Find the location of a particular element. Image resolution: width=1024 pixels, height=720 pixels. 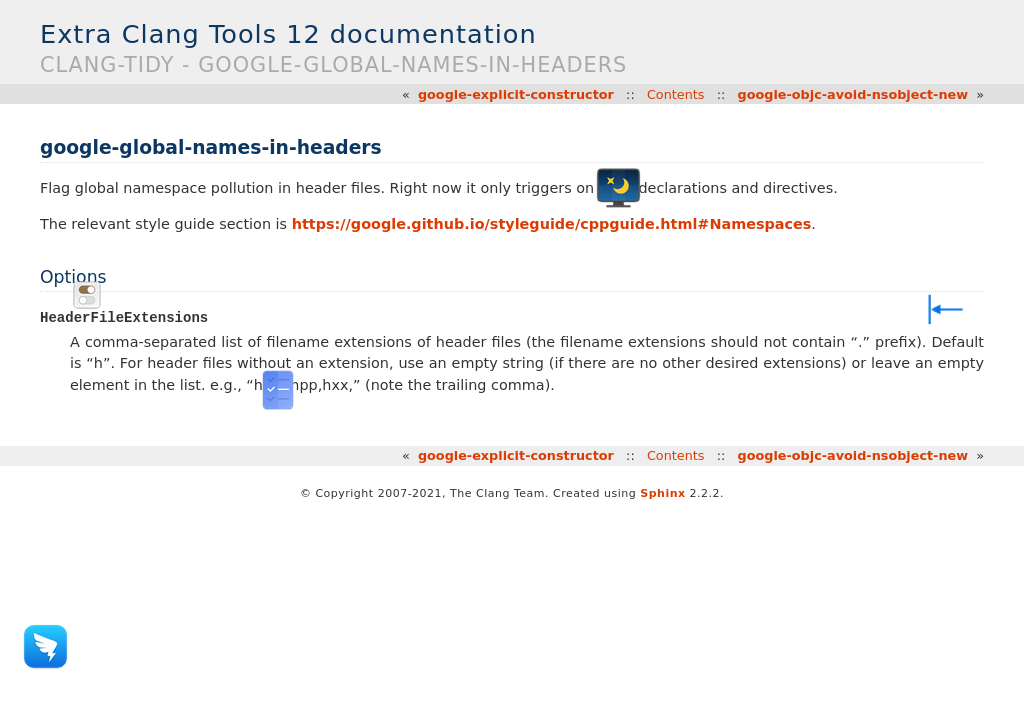

go to the first item in a list or sequence is located at coordinates (945, 309).